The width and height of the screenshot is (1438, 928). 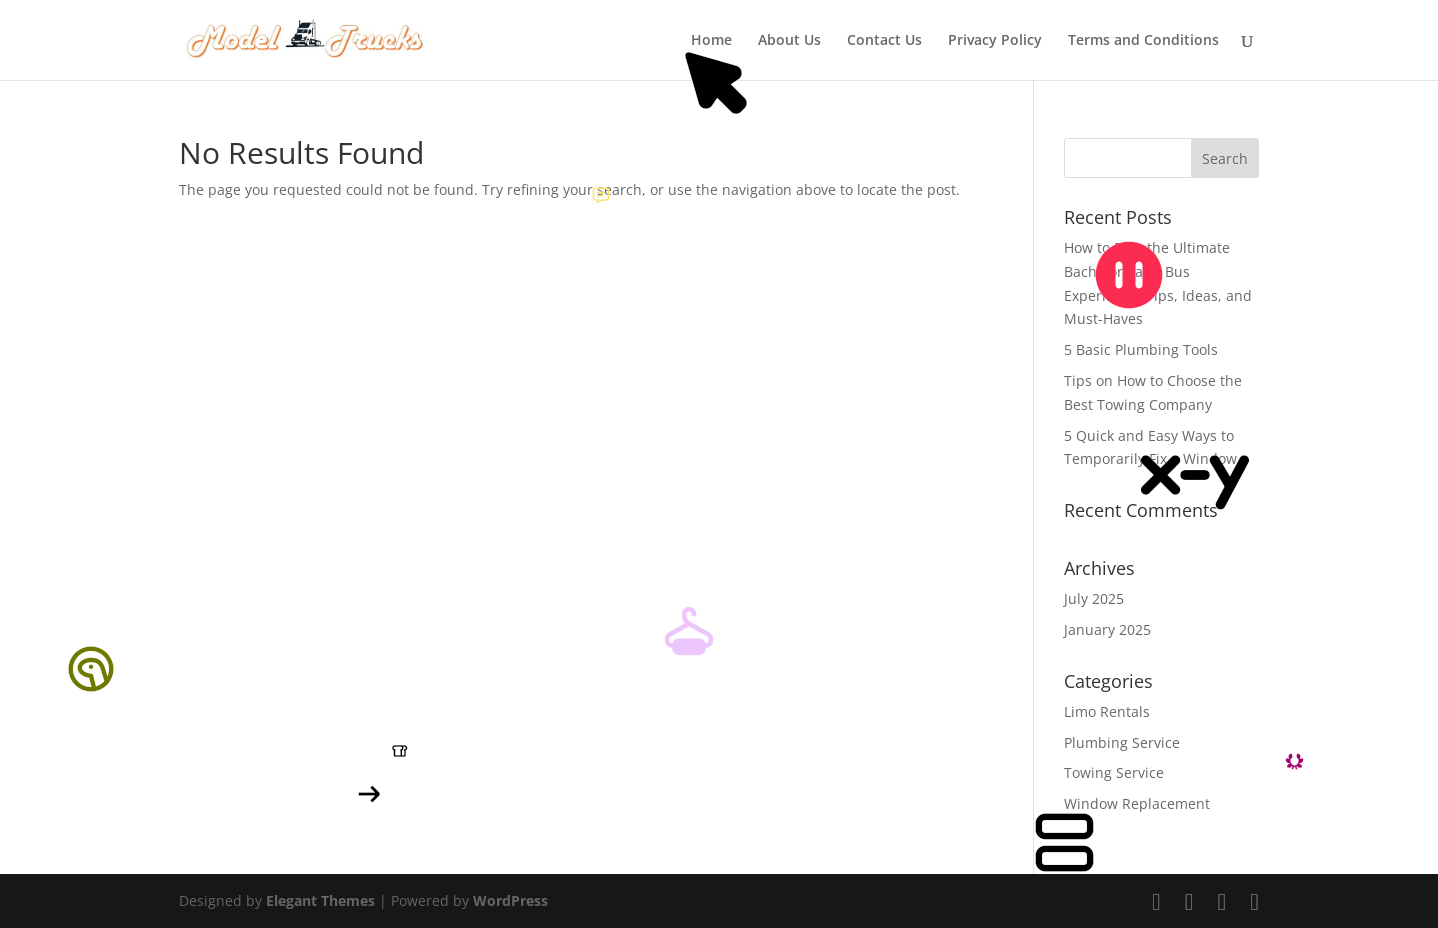 What do you see at coordinates (1294, 761) in the screenshot?
I see `view achievements or awards` at bounding box center [1294, 761].